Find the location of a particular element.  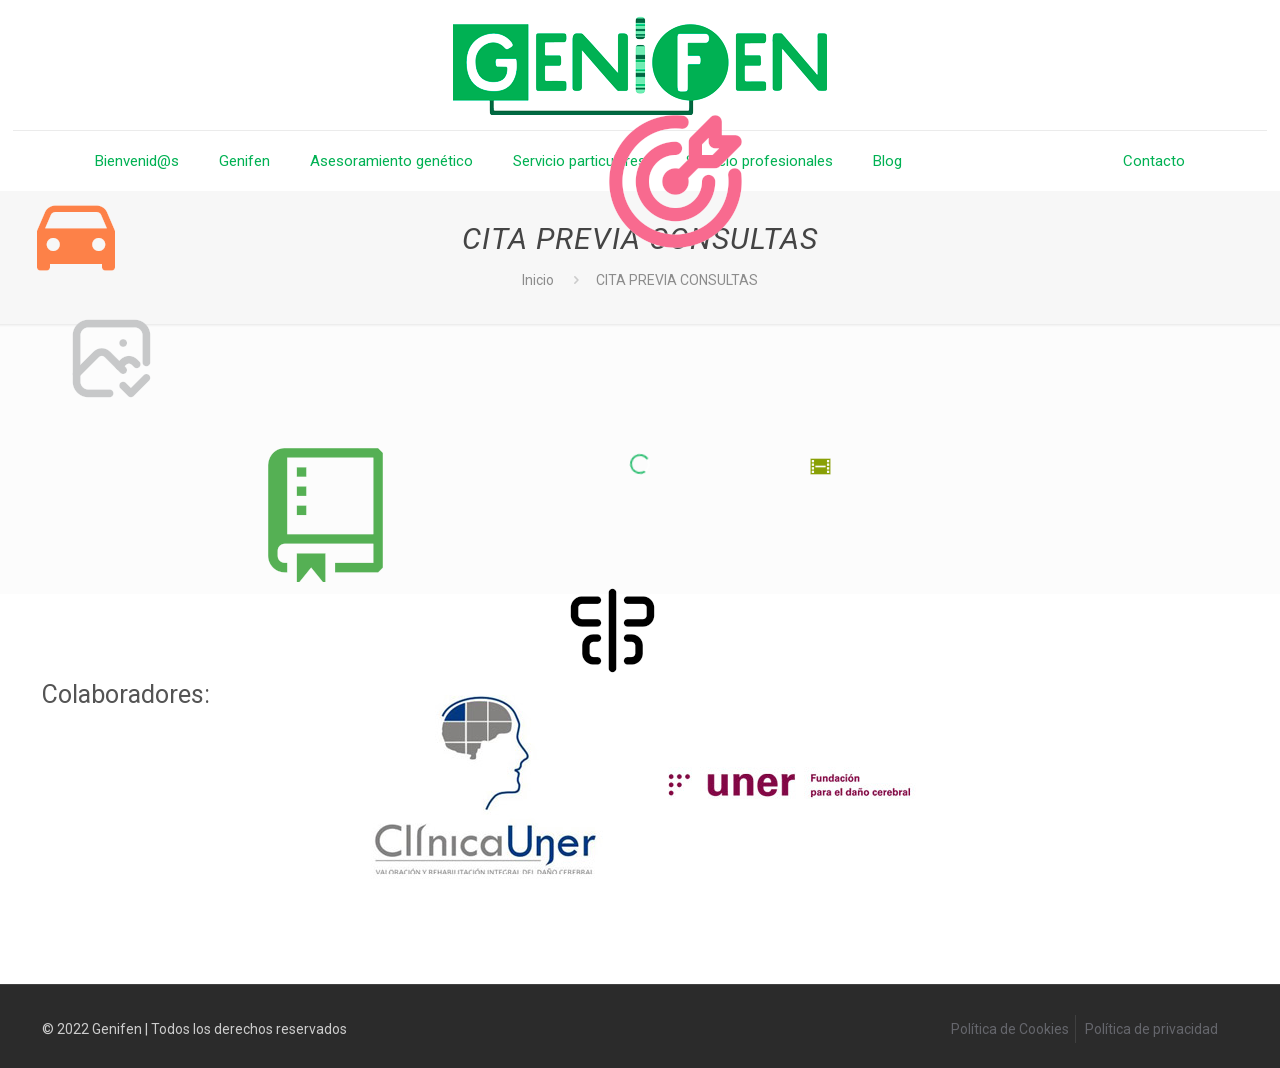

access repository or project files is located at coordinates (325, 505).